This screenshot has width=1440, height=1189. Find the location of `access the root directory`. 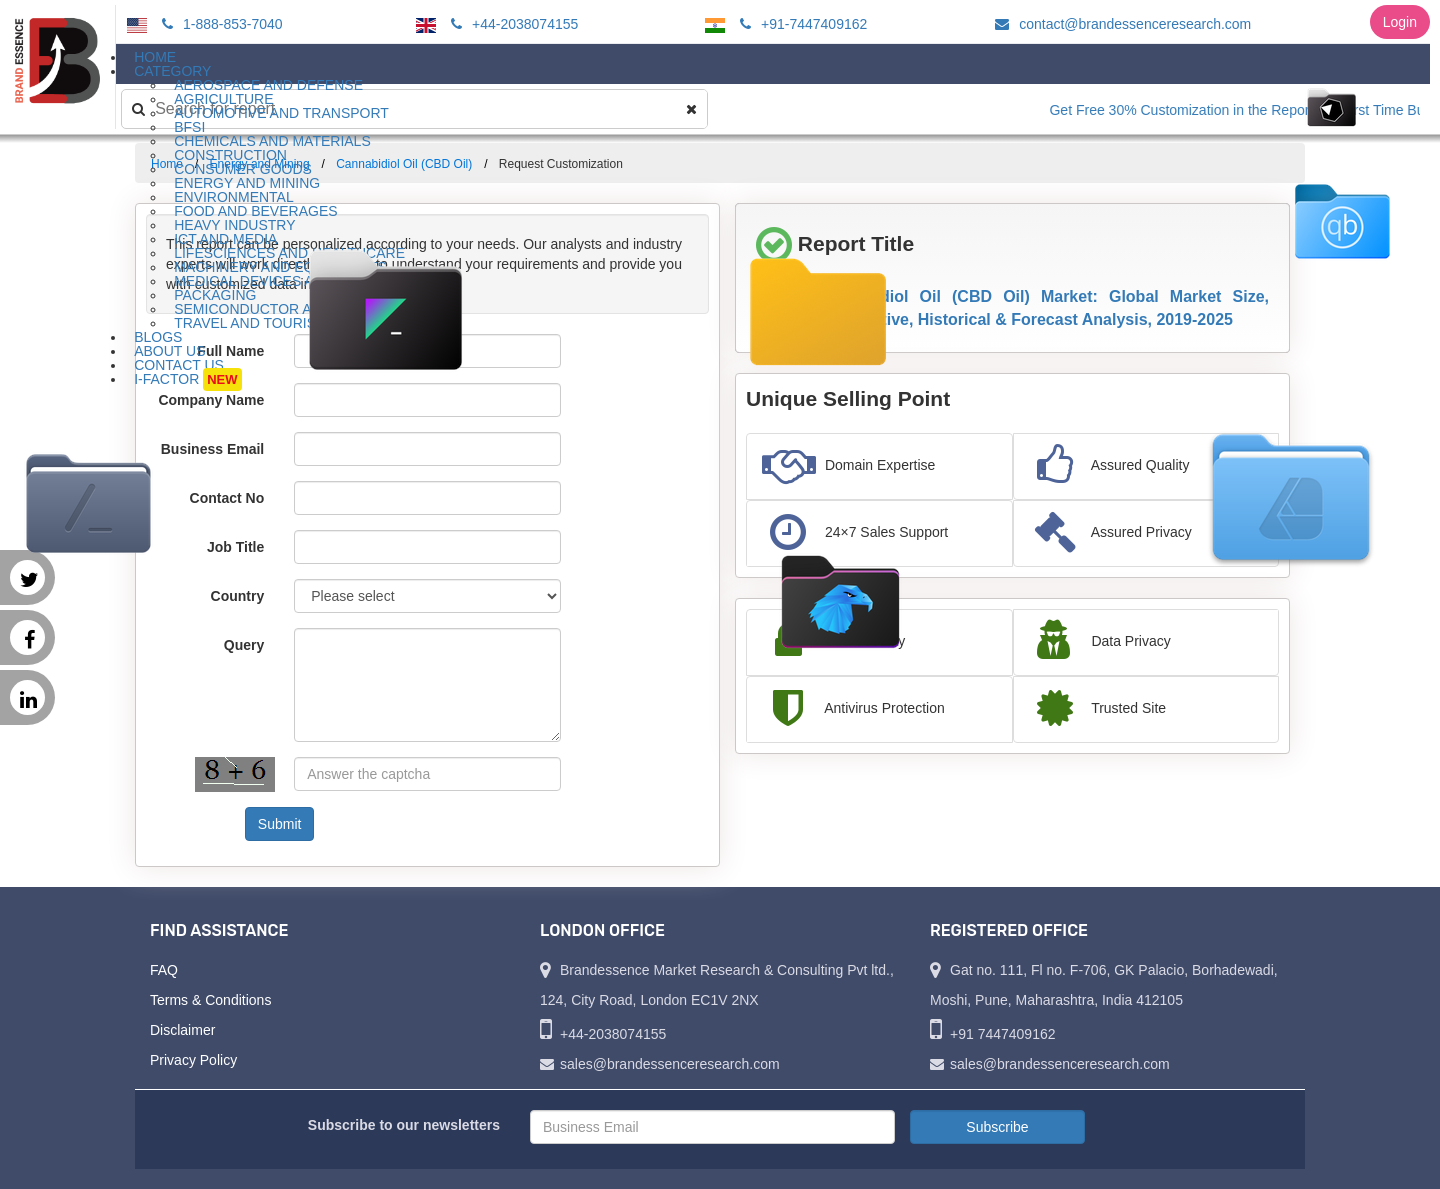

access the root directory is located at coordinates (88, 503).